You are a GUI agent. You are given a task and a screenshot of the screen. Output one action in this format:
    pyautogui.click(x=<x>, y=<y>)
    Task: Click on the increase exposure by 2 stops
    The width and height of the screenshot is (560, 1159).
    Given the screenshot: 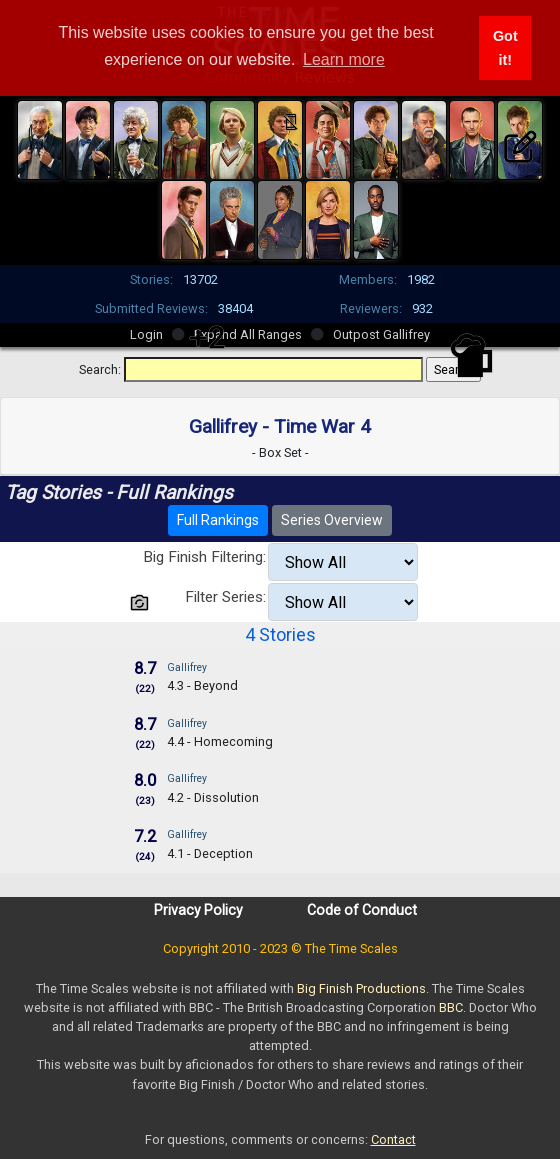 What is the action you would take?
    pyautogui.click(x=207, y=338)
    